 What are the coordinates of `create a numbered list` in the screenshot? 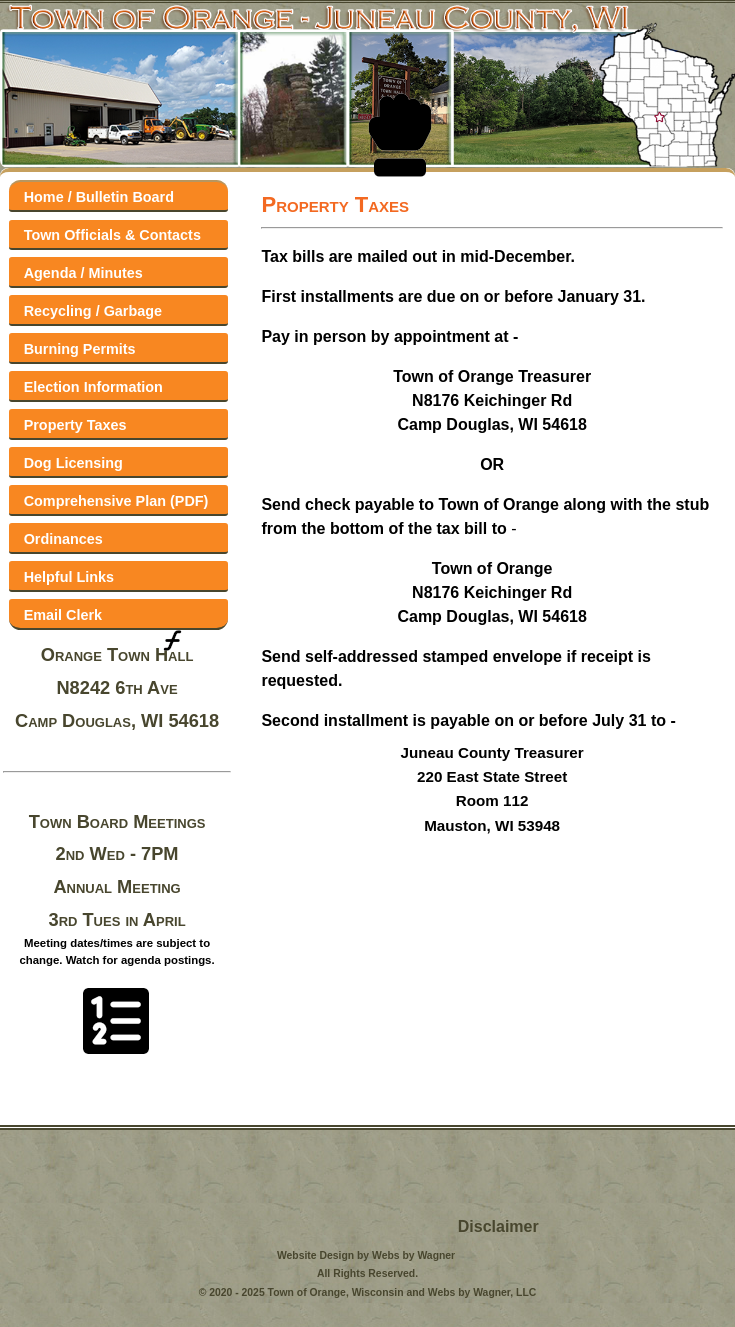 It's located at (116, 1021).